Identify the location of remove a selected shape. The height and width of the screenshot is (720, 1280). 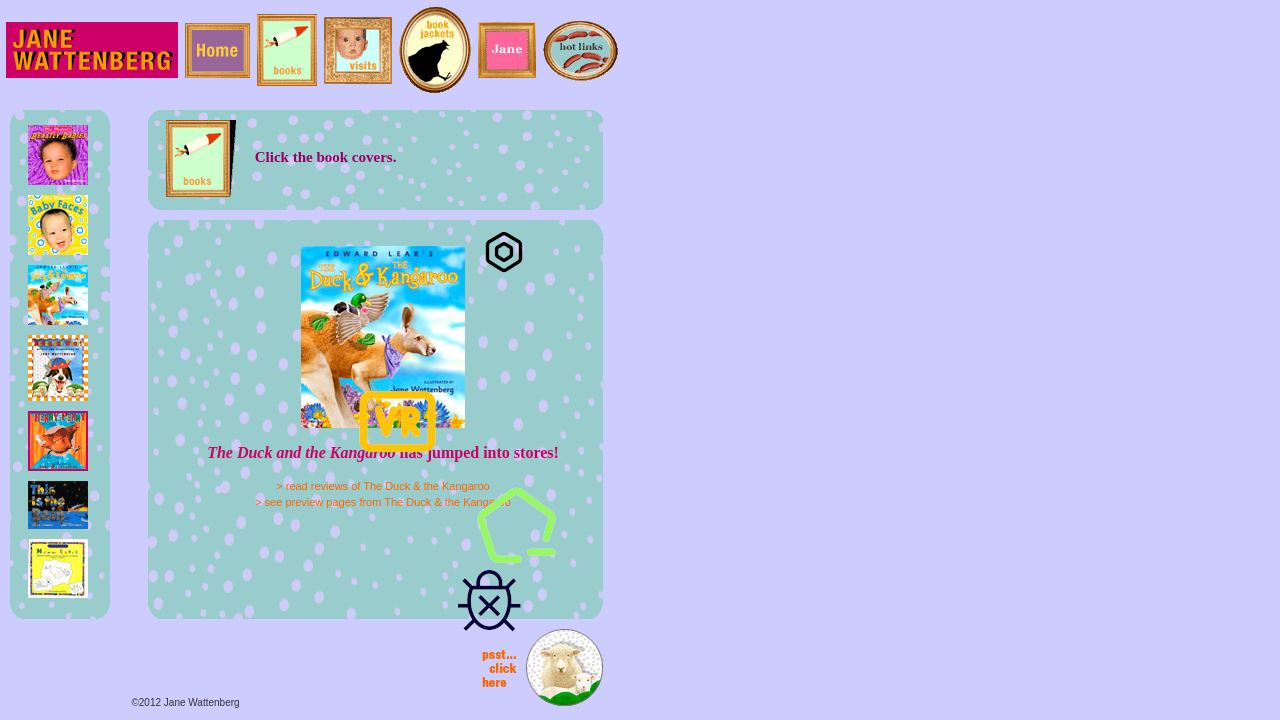
(516, 527).